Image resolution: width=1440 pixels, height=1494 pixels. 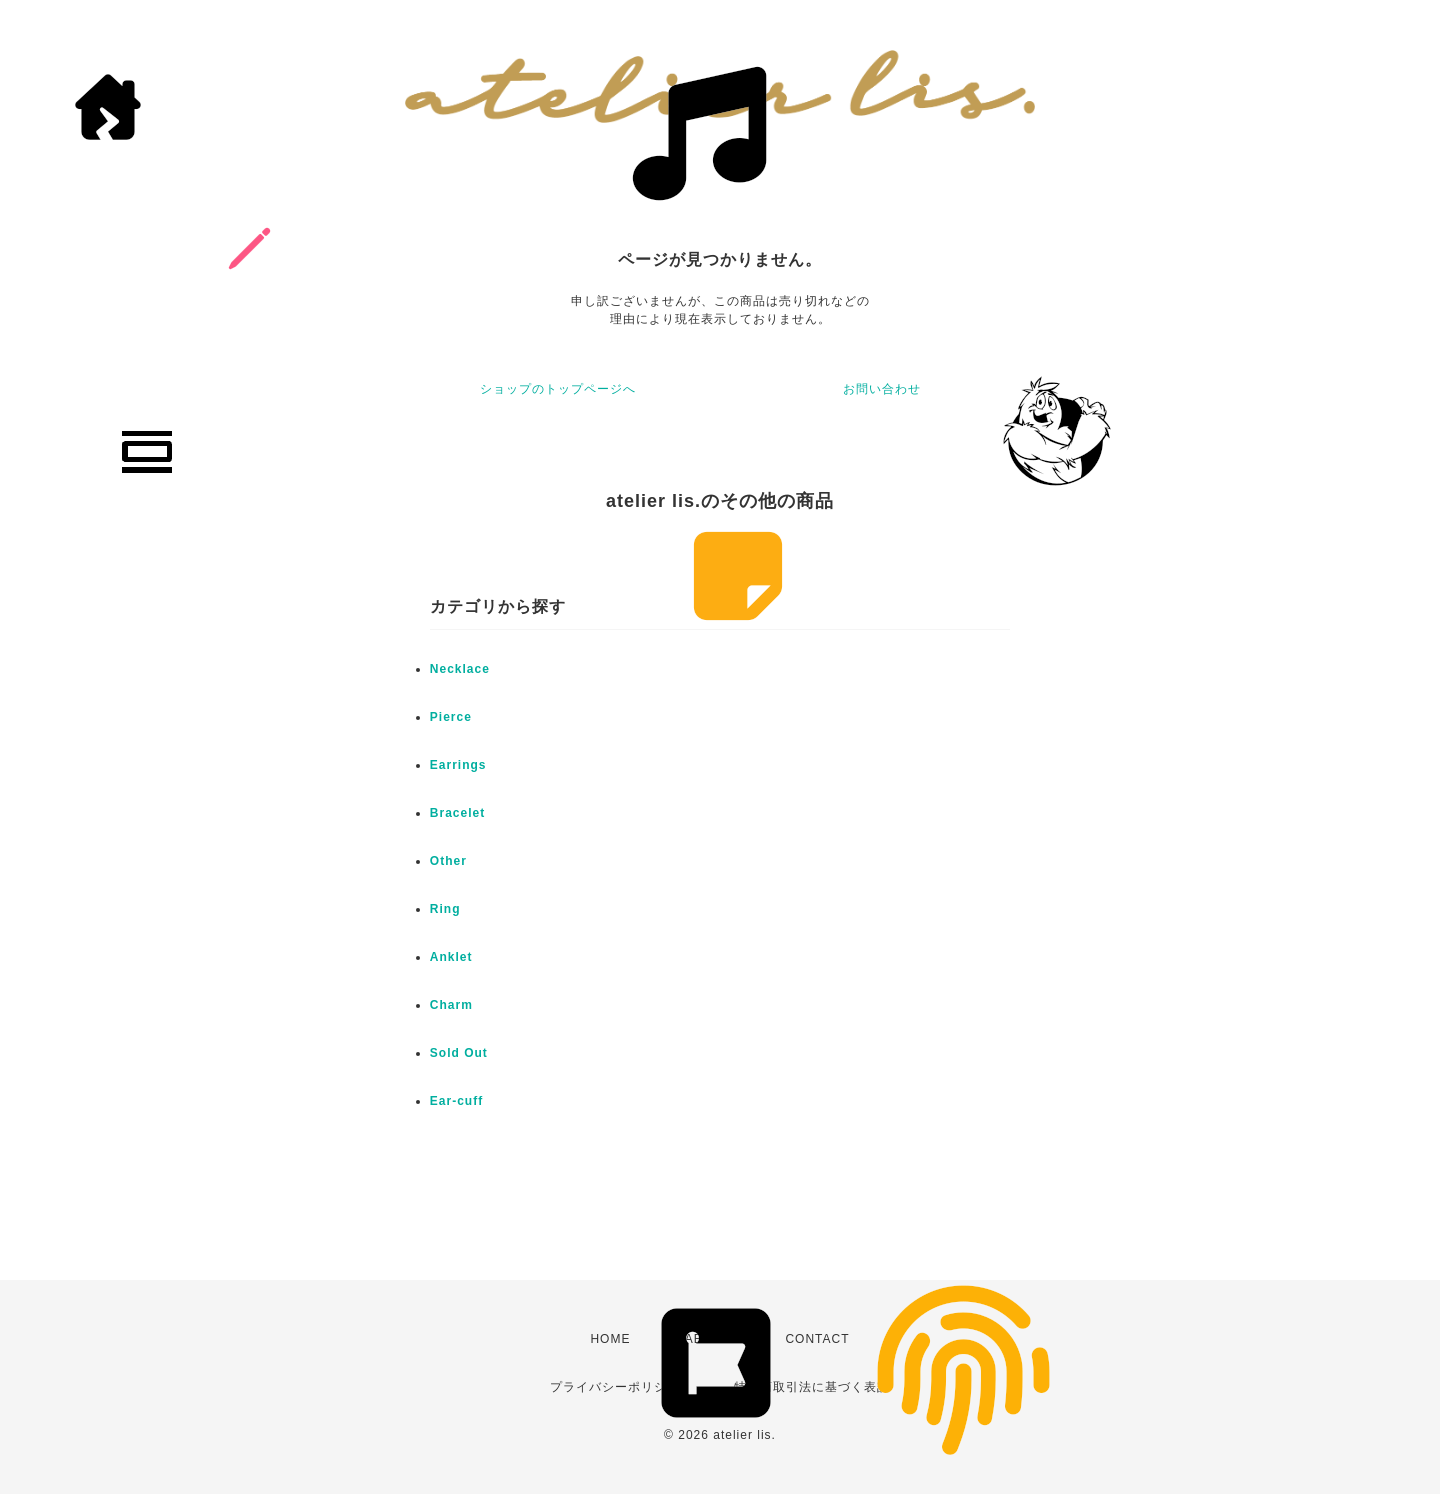 What do you see at coordinates (963, 1371) in the screenshot?
I see `authenticate with biometric fingerprint` at bounding box center [963, 1371].